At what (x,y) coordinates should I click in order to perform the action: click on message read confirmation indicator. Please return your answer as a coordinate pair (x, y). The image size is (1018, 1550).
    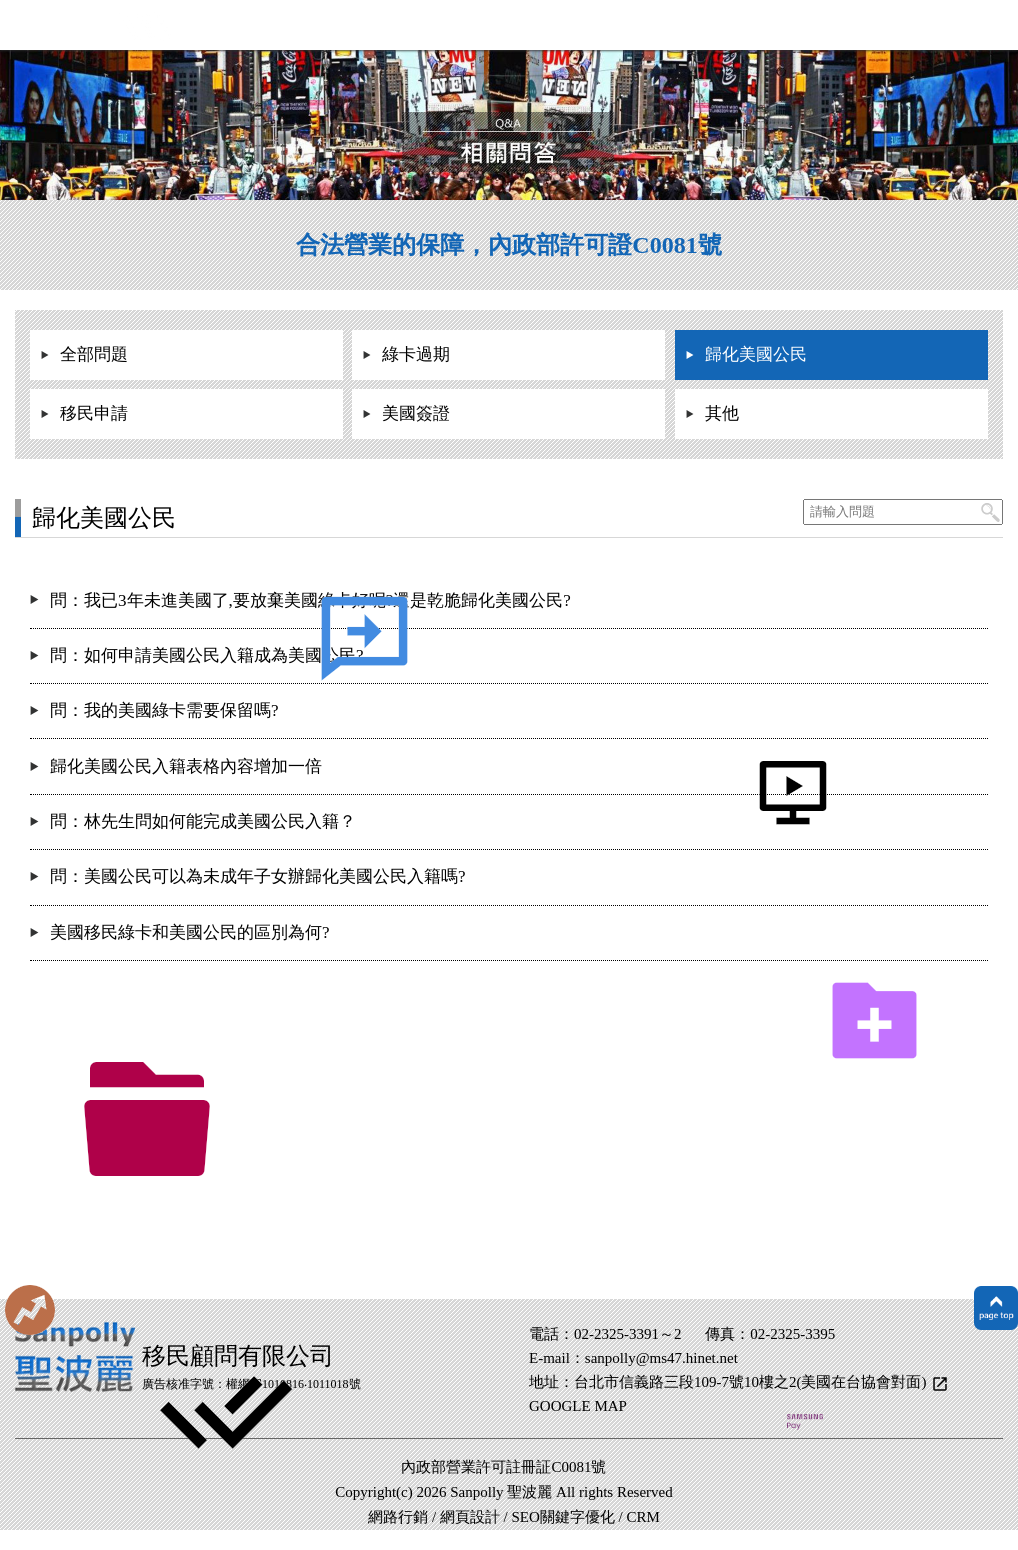
    Looking at the image, I should click on (226, 1412).